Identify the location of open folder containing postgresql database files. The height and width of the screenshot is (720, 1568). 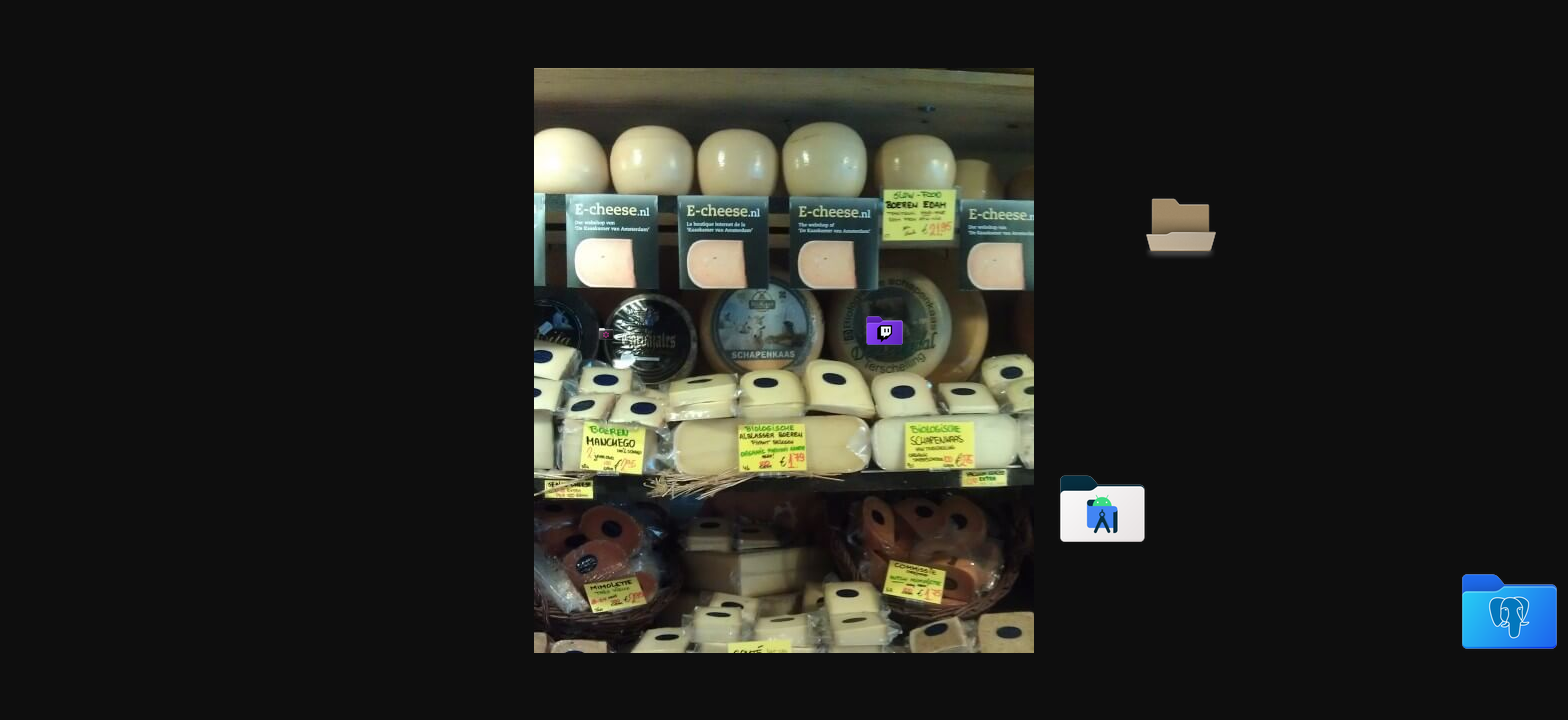
(1509, 614).